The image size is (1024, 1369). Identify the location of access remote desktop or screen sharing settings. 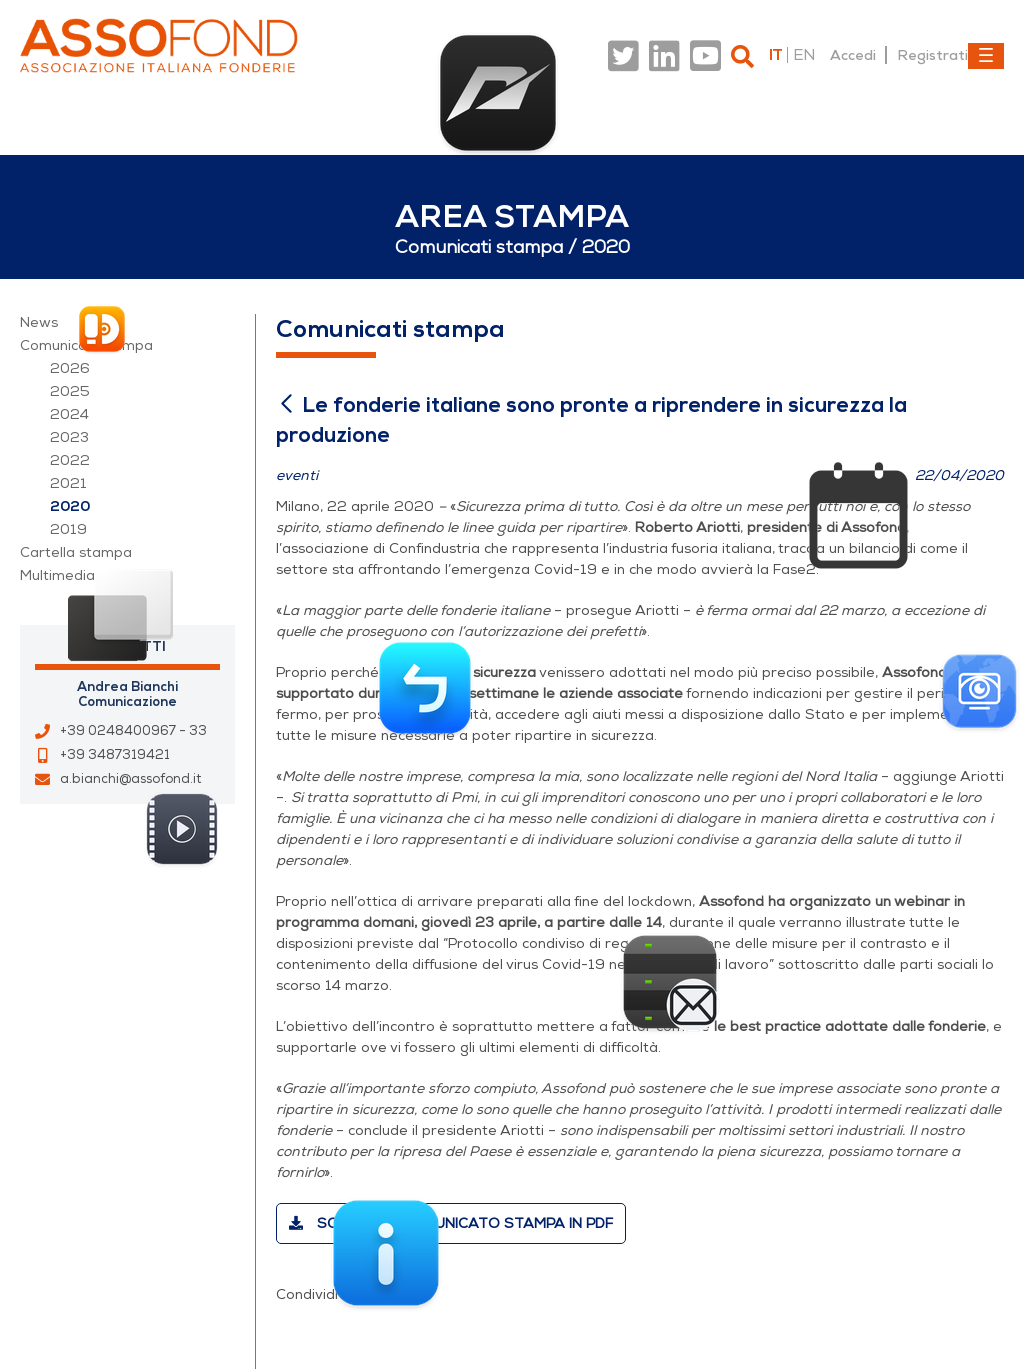
(979, 692).